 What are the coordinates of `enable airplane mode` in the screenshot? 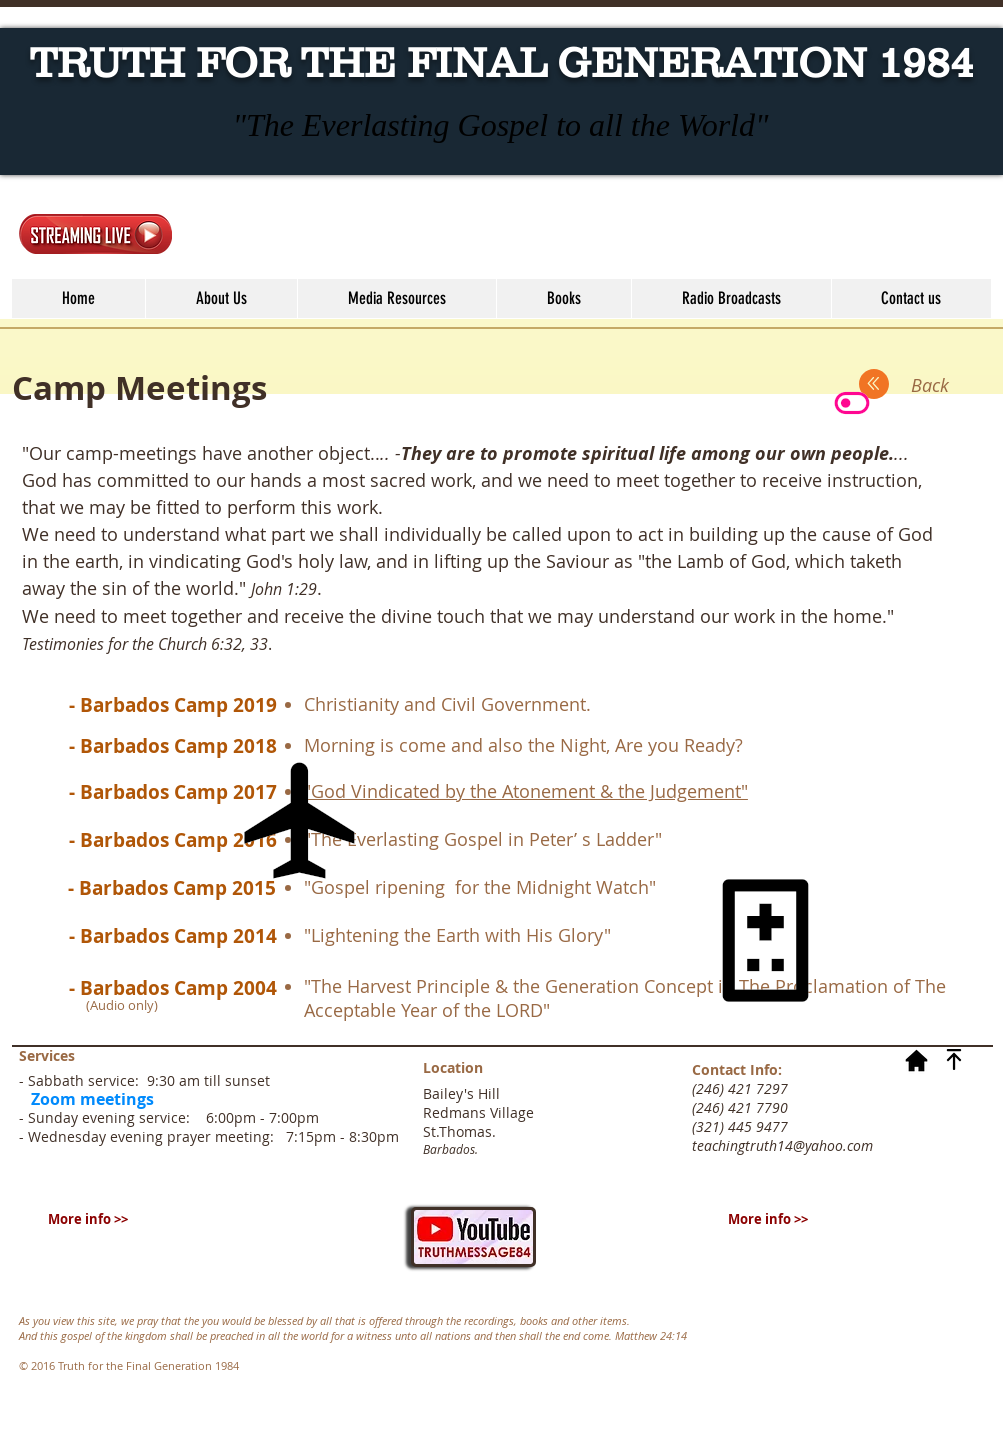 It's located at (296, 820).